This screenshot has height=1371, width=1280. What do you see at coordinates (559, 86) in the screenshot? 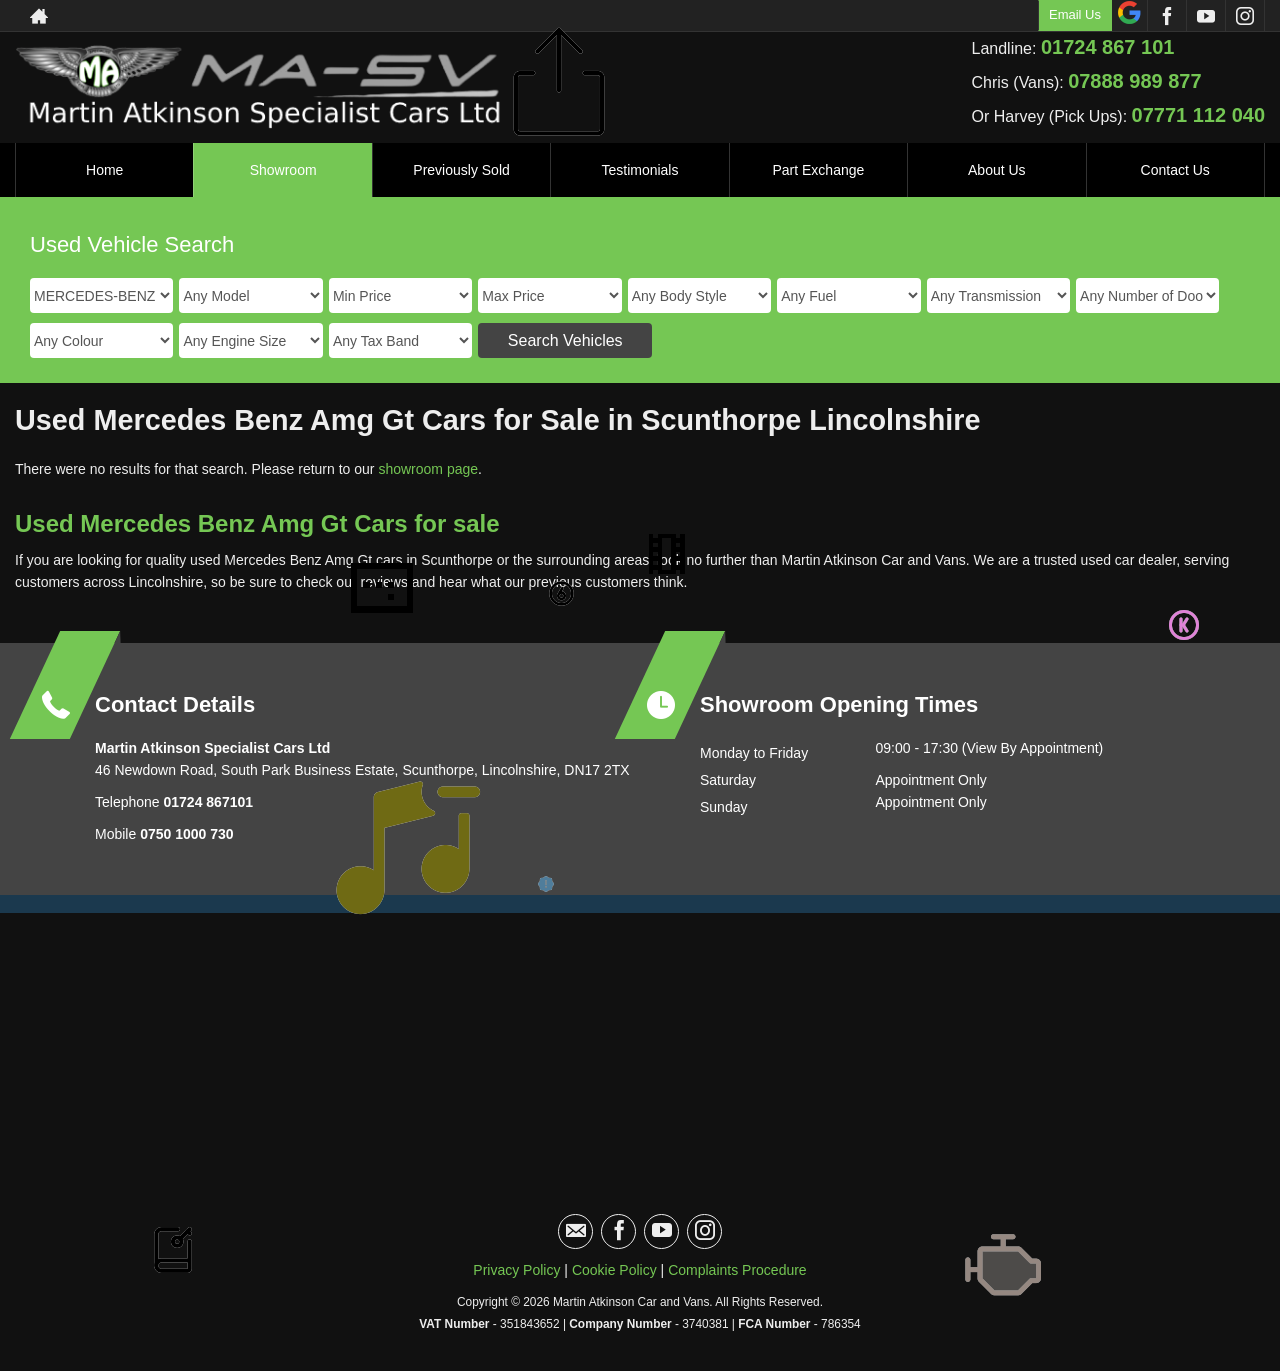
I see `export or share content to another app` at bounding box center [559, 86].